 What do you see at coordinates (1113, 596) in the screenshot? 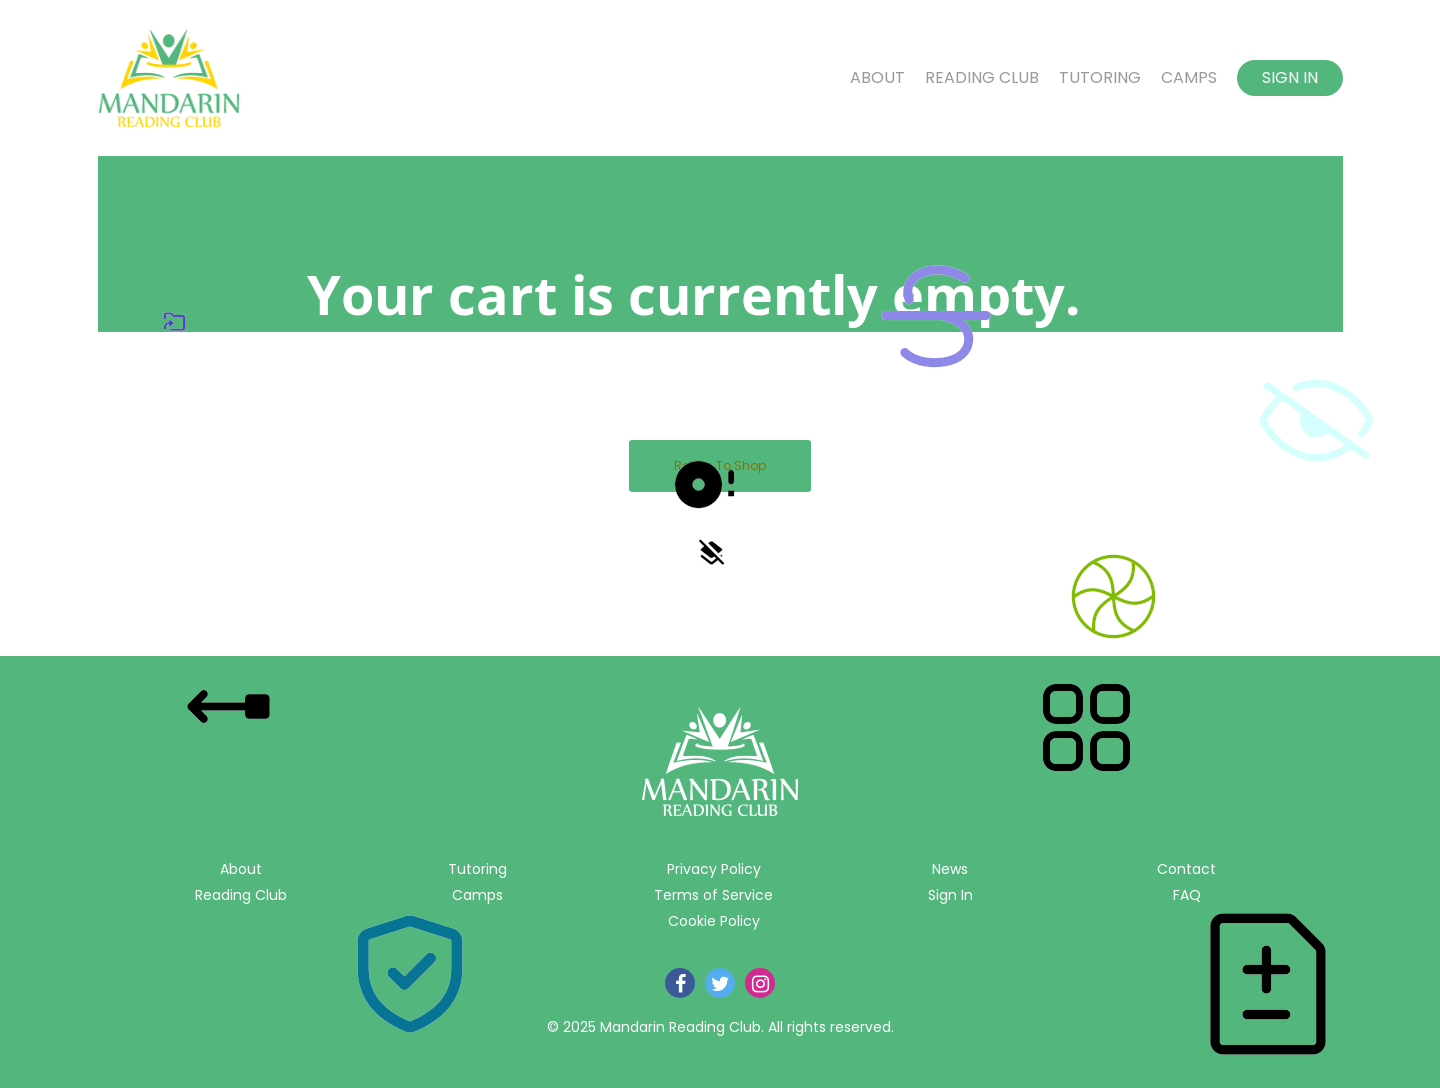
I see `loading content in progress` at bounding box center [1113, 596].